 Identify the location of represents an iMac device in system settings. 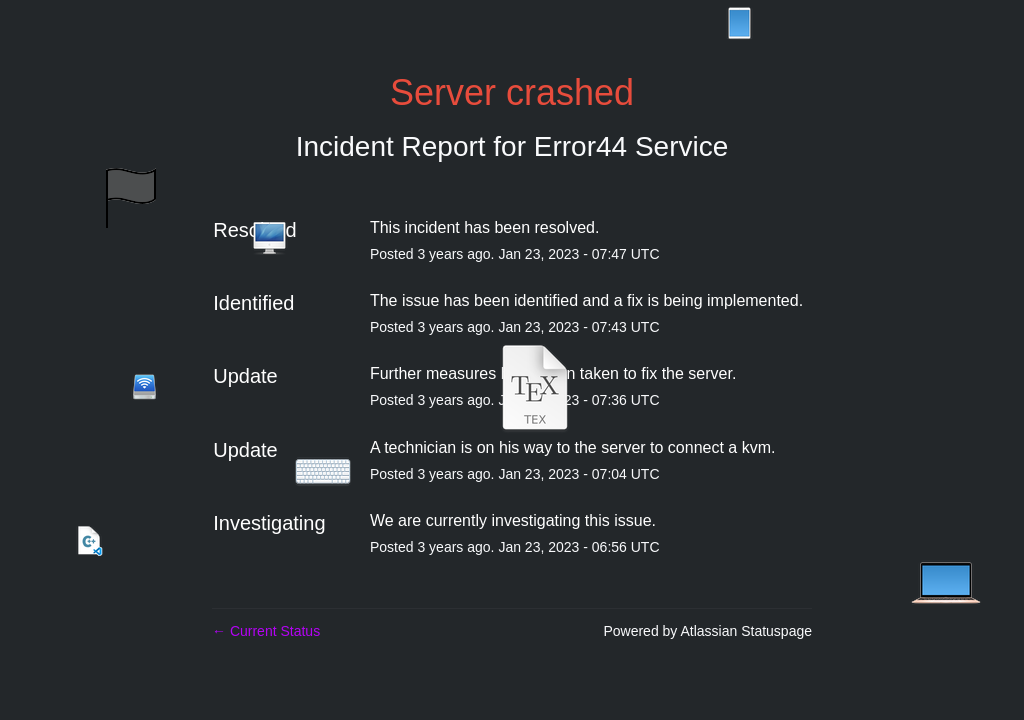
(269, 235).